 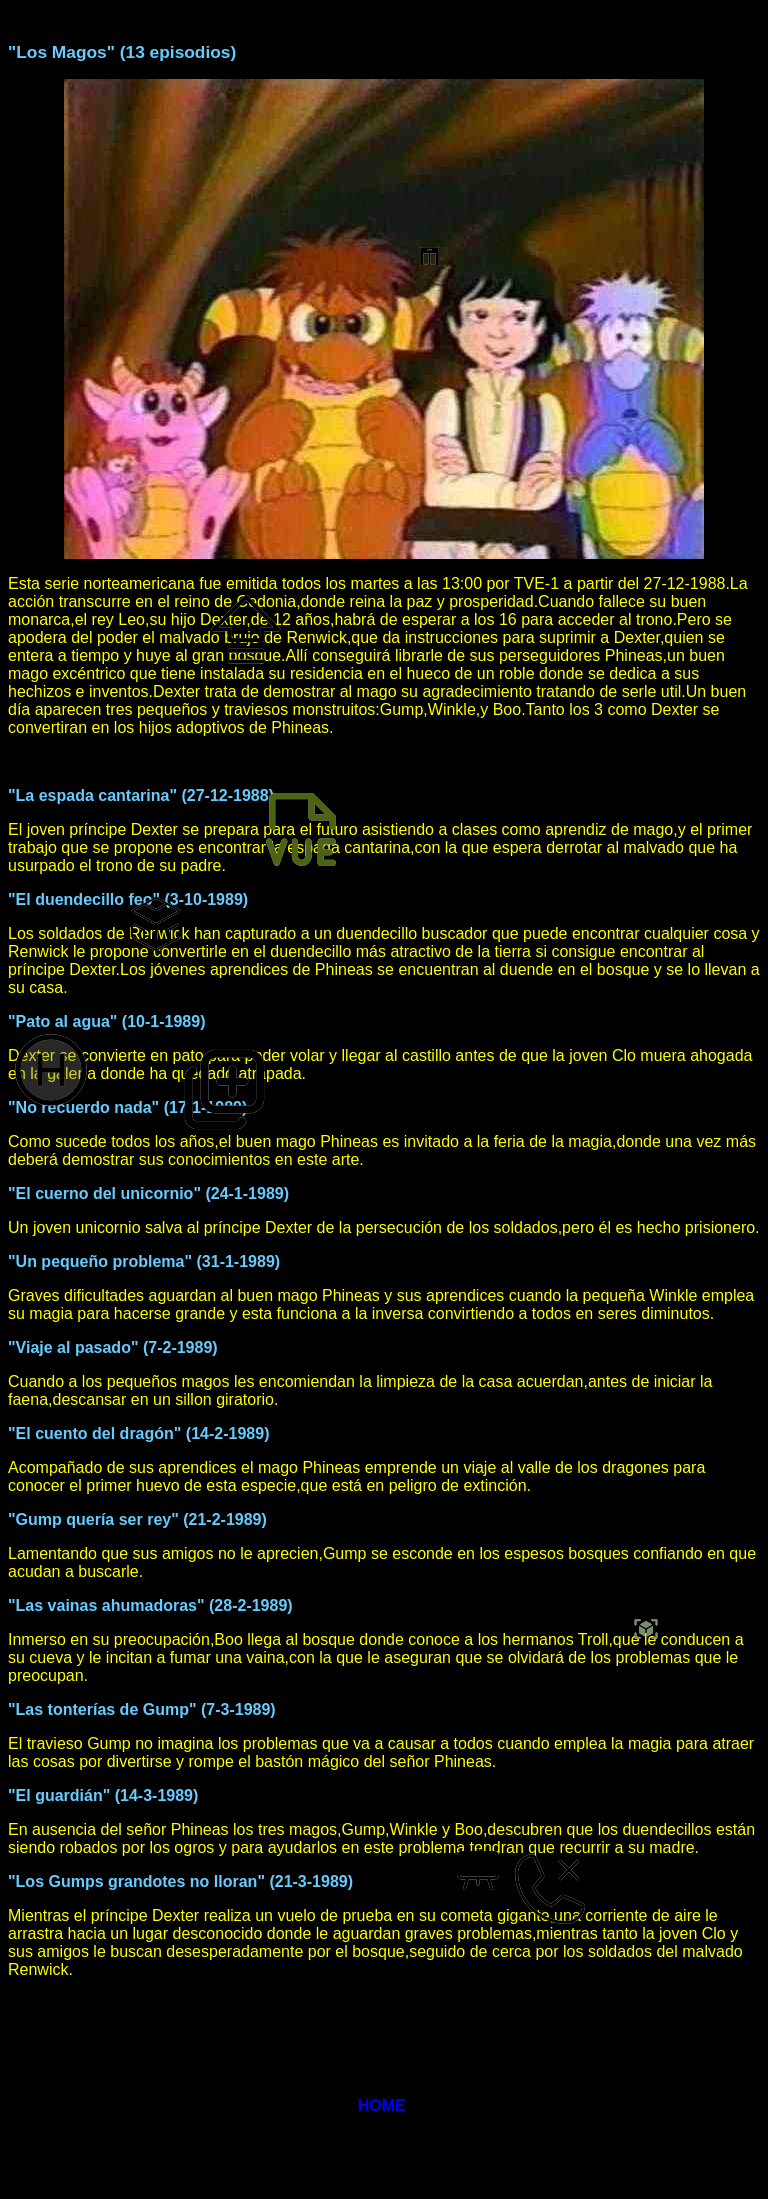 What do you see at coordinates (246, 632) in the screenshot?
I see `upload file or content` at bounding box center [246, 632].